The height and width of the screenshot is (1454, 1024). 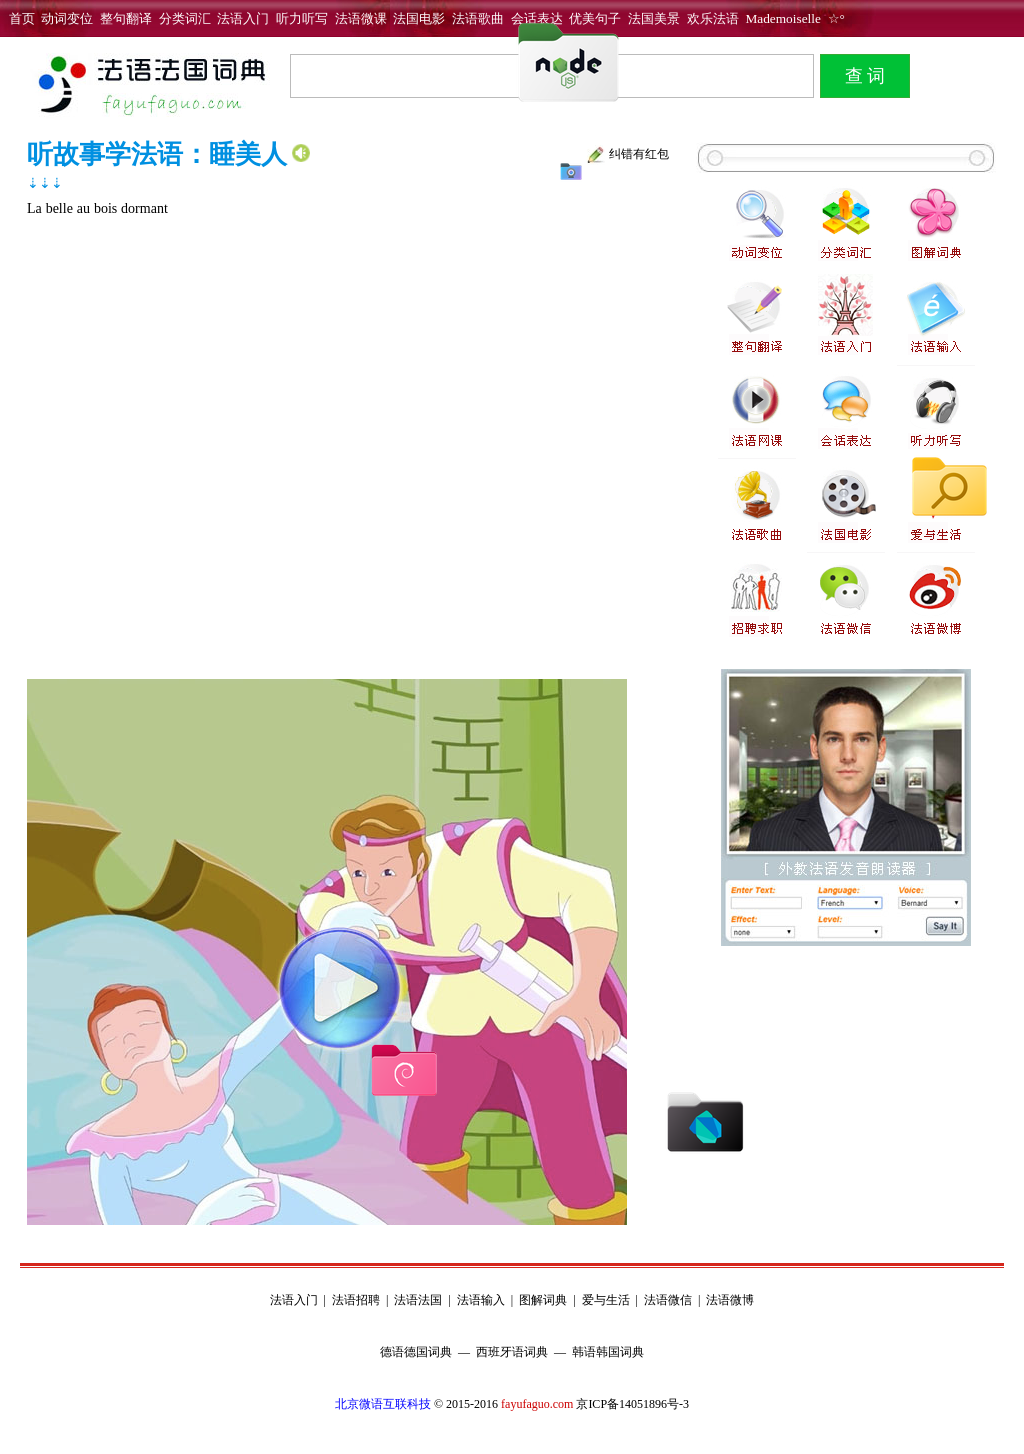 What do you see at coordinates (705, 1124) in the screenshot?
I see `open dart project folder` at bounding box center [705, 1124].